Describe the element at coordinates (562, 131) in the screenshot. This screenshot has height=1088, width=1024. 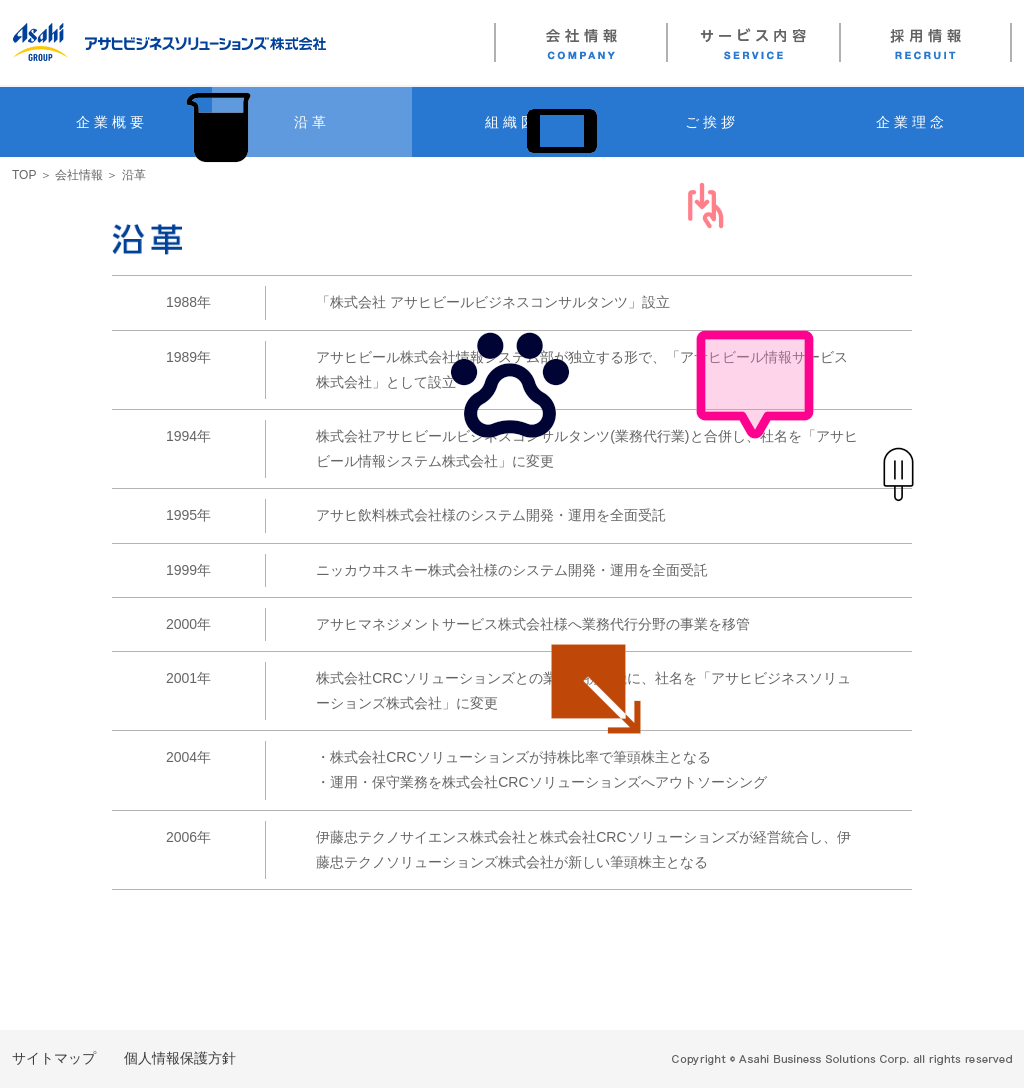
I see `rotate device to landscape orientation` at that location.